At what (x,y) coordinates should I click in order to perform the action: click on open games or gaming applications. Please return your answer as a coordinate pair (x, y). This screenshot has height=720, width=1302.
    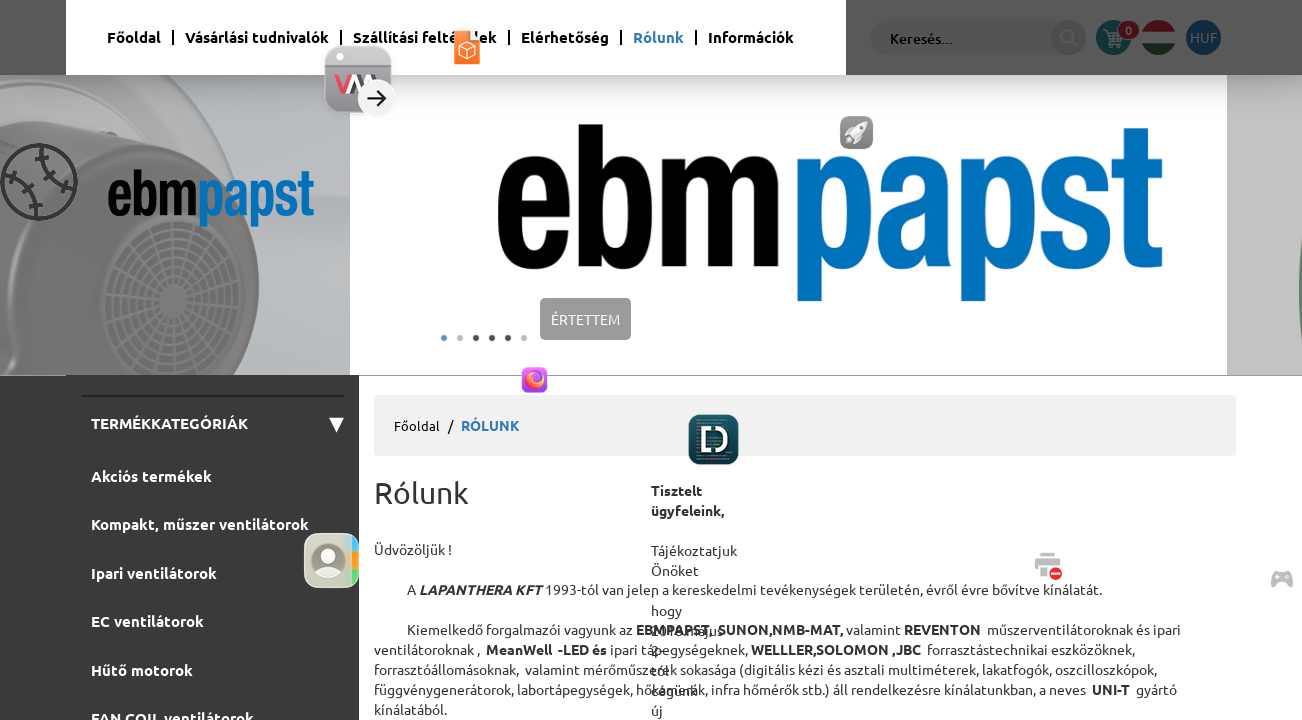
    Looking at the image, I should click on (1282, 579).